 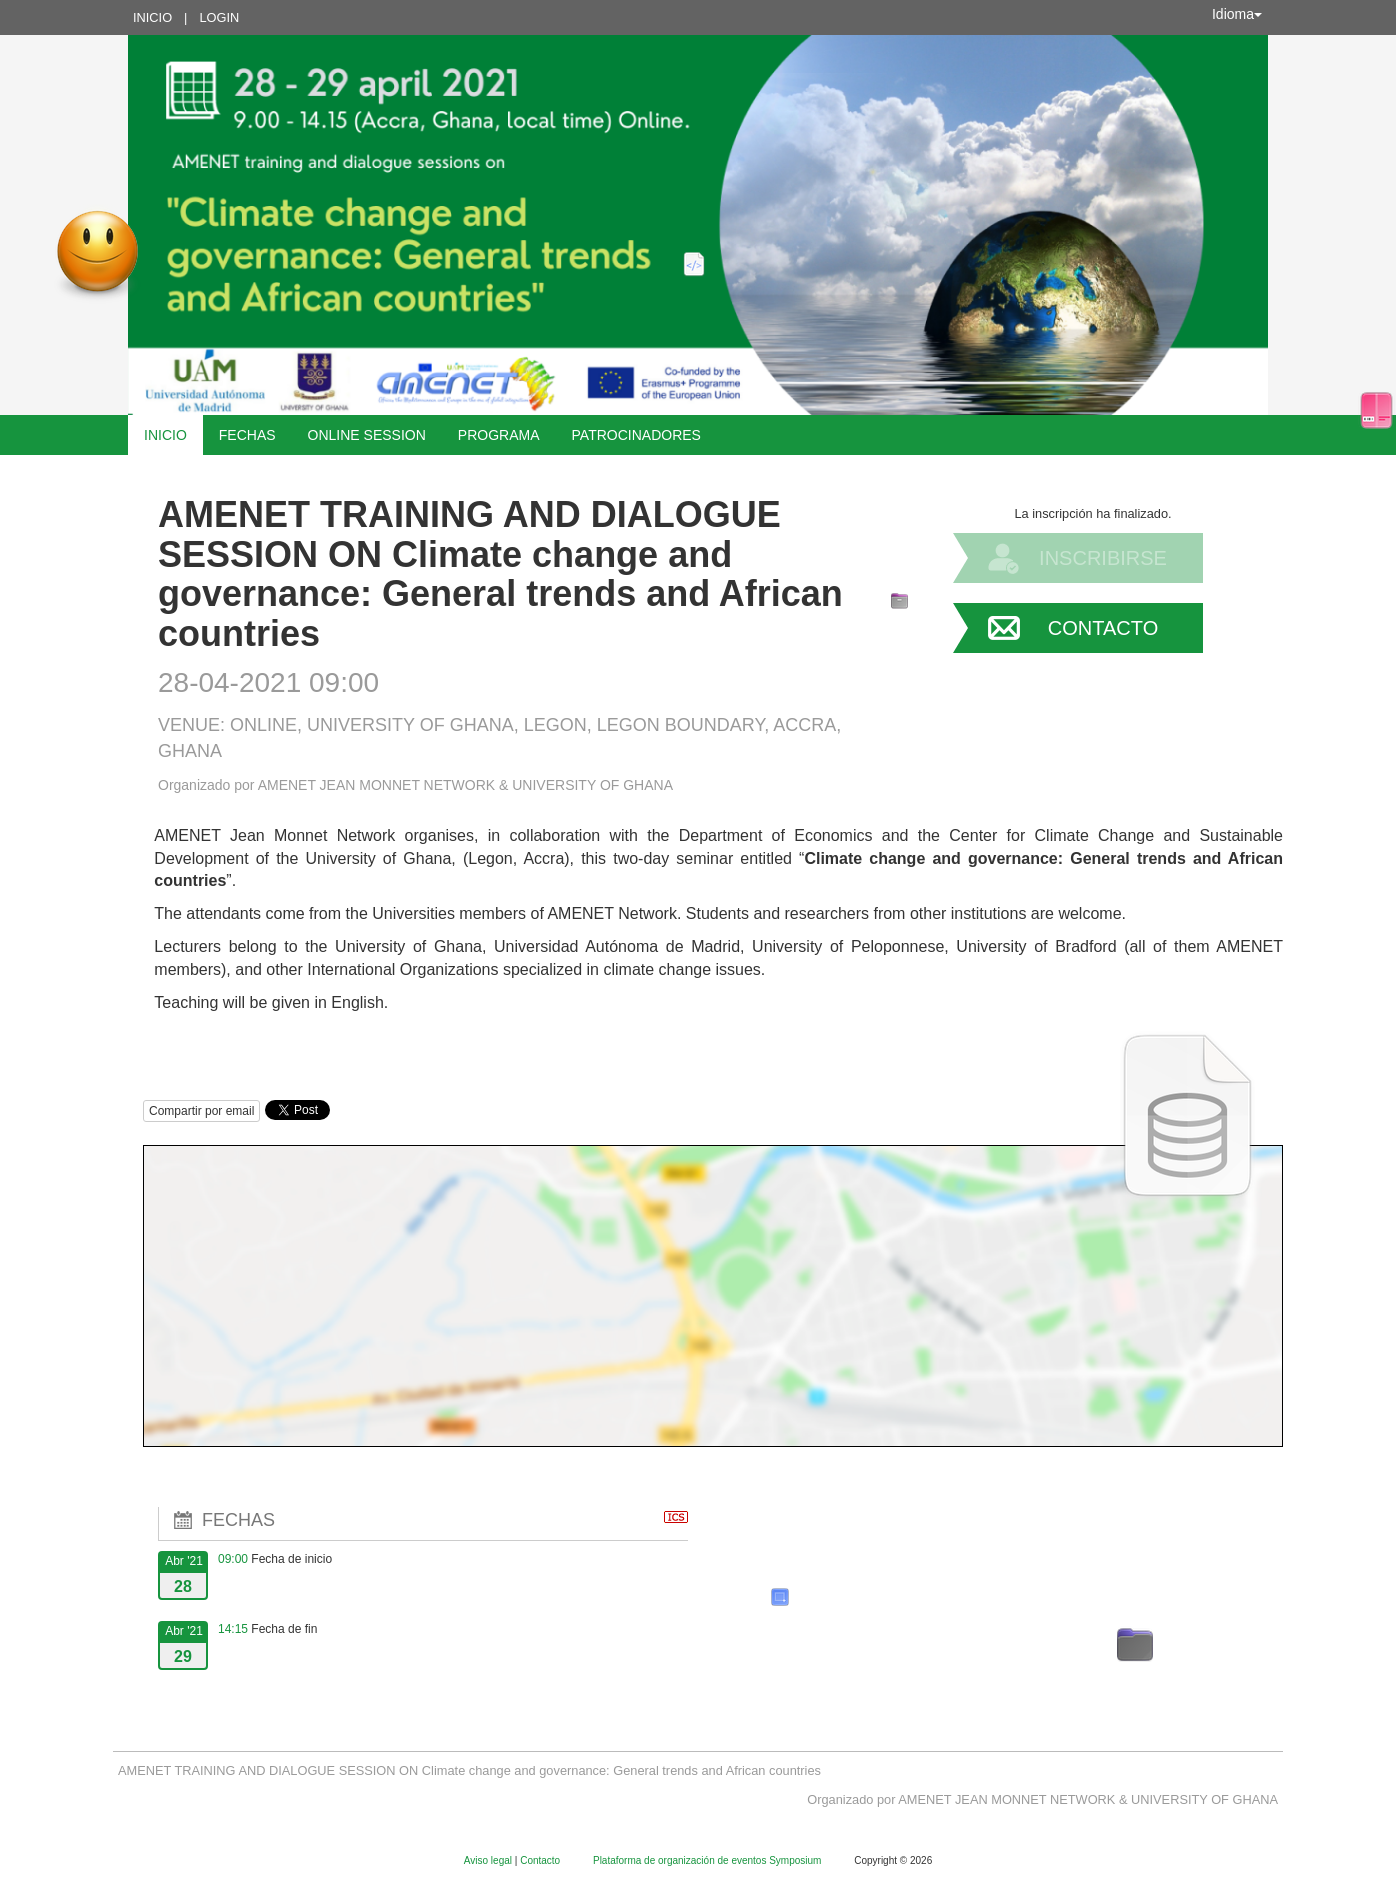 I want to click on a debian software package file, so click(x=1376, y=410).